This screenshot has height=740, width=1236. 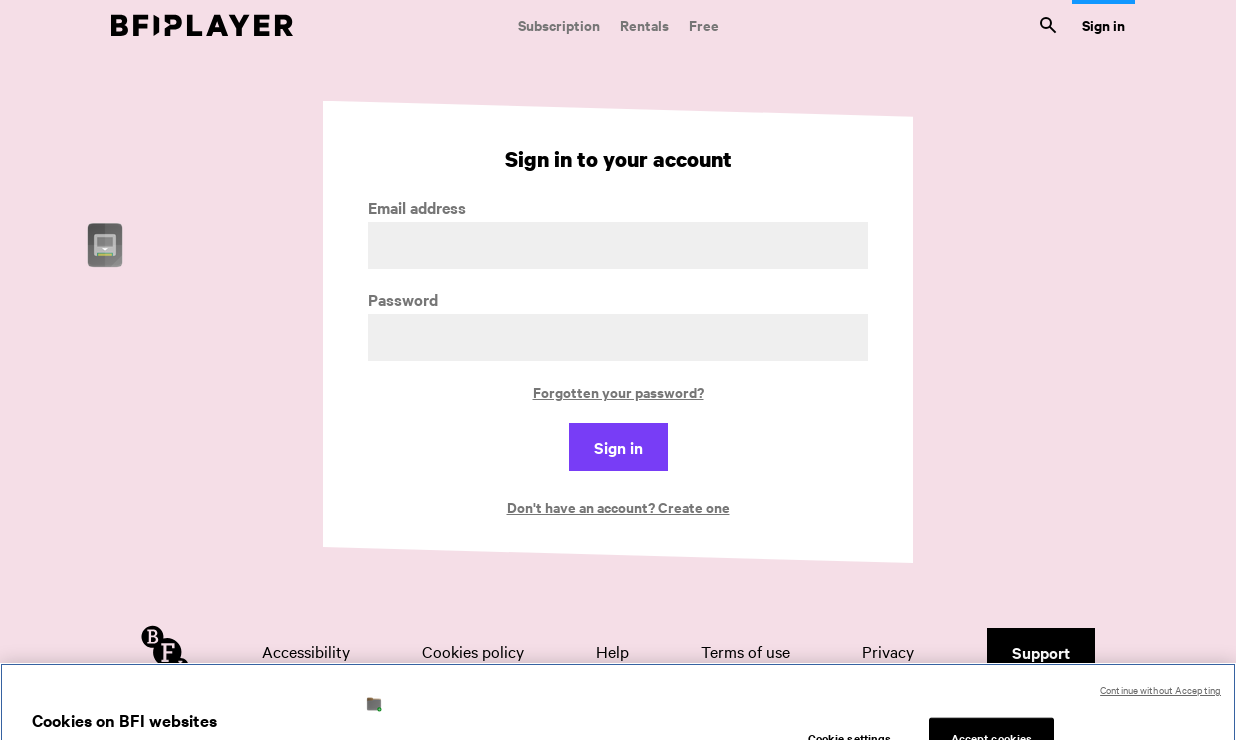 What do you see at coordinates (105, 245) in the screenshot?
I see `sega master system ROM file` at bounding box center [105, 245].